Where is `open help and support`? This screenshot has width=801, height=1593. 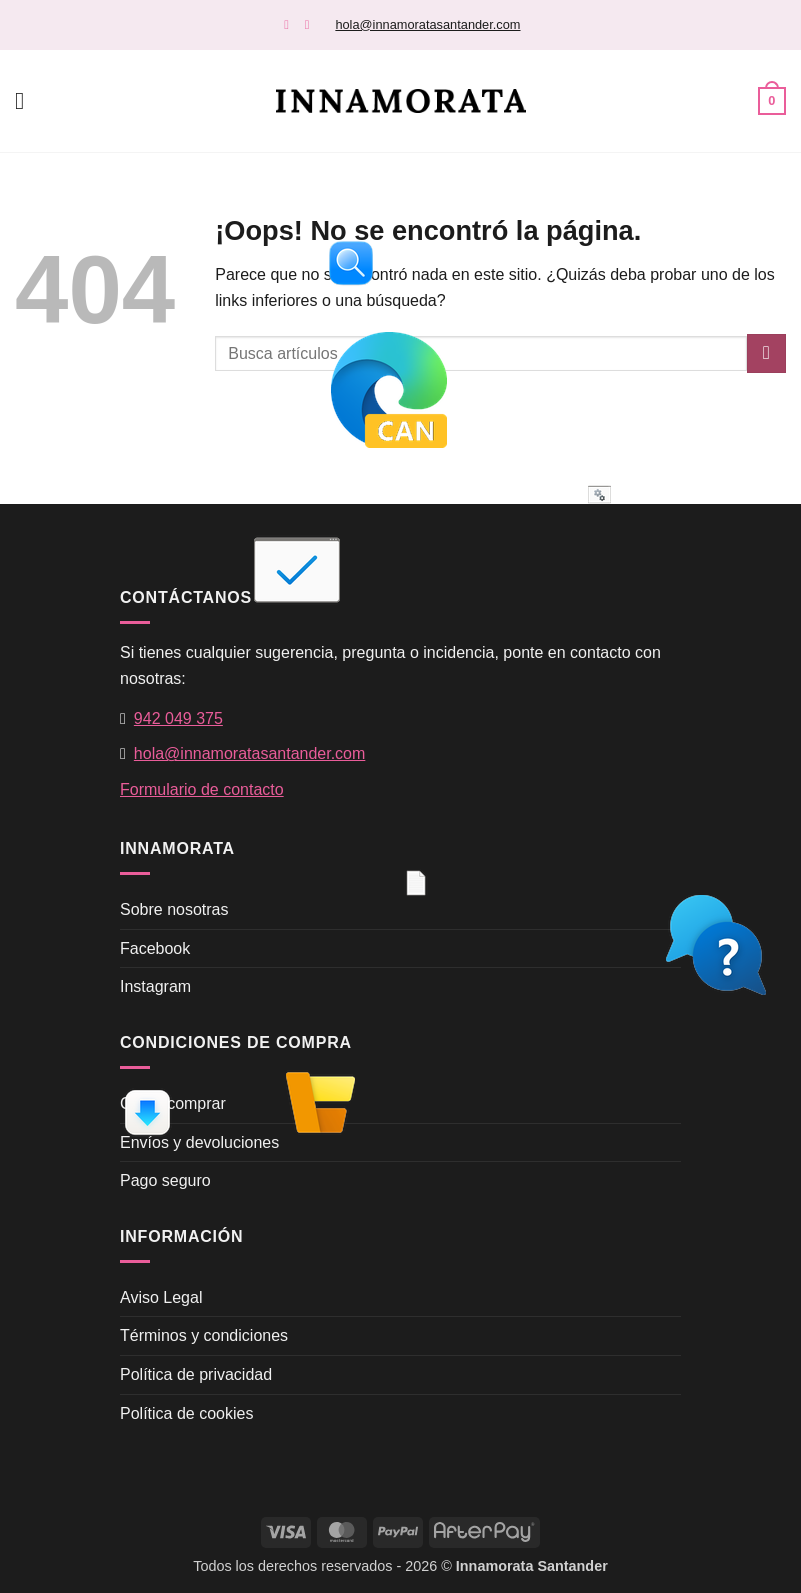
open help and support is located at coordinates (716, 945).